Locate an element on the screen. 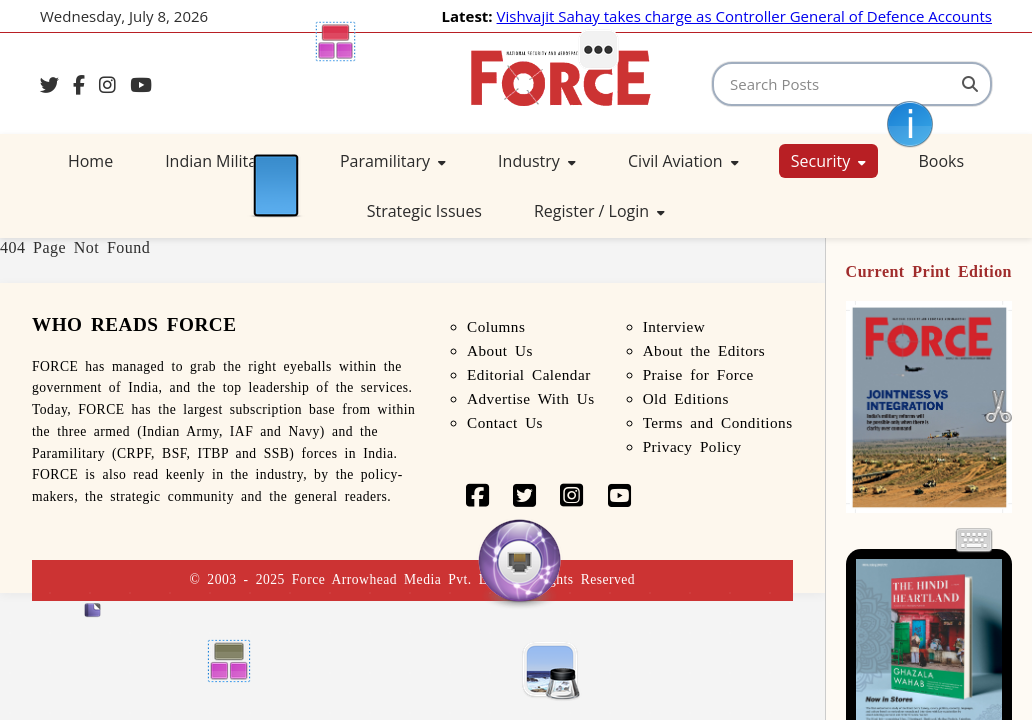 The width and height of the screenshot is (1032, 720). indicates informational message or tip is located at coordinates (910, 124).